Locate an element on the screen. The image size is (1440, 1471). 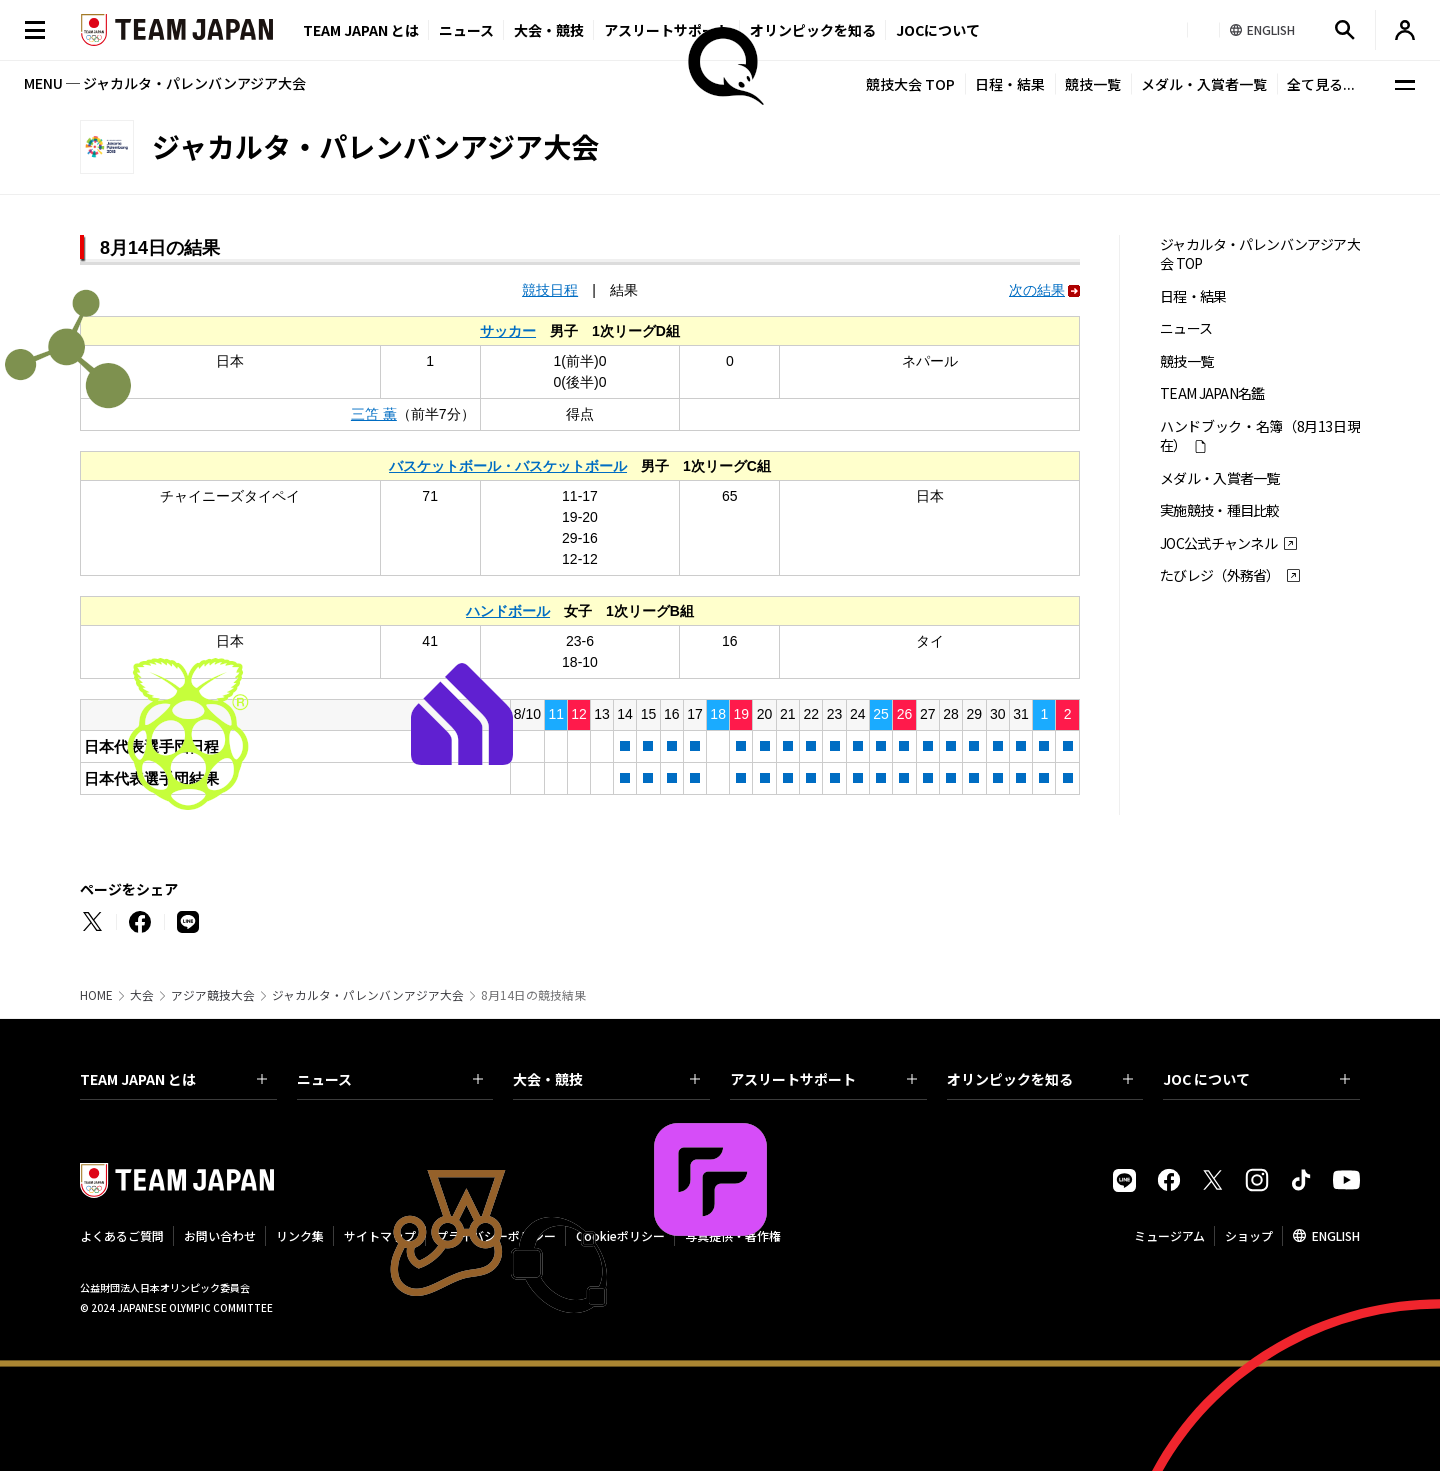
open the kasa smart home app is located at coordinates (462, 714).